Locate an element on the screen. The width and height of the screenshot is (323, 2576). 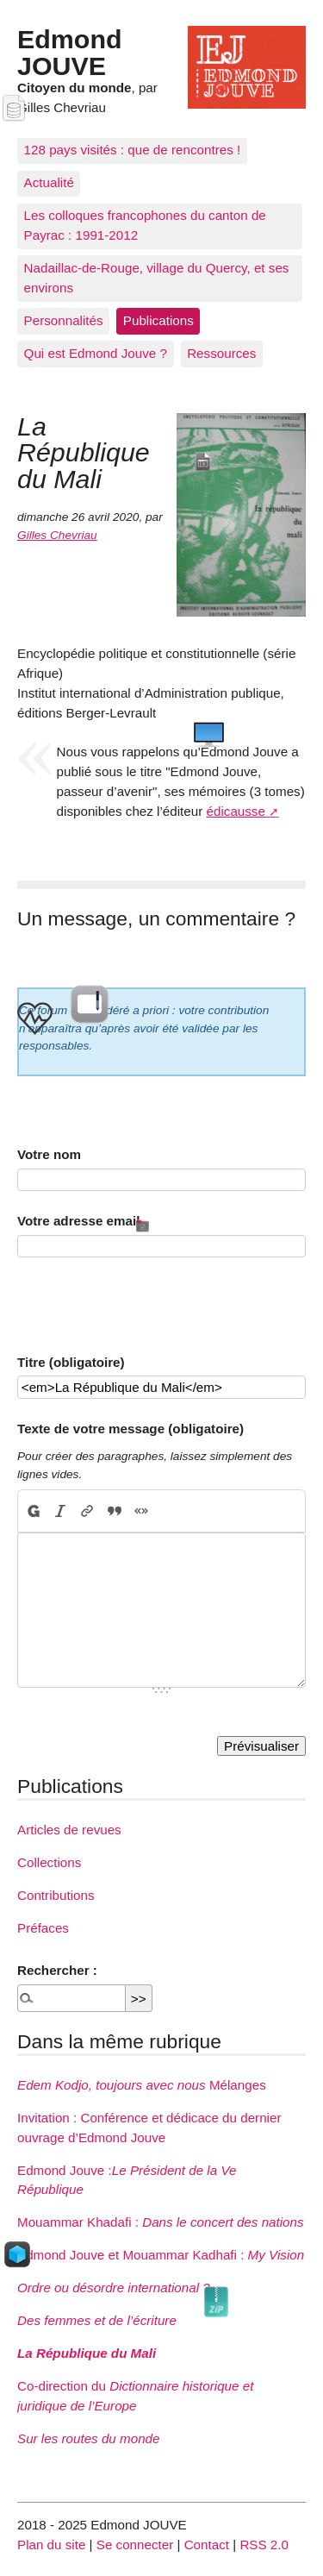
open awf application is located at coordinates (17, 2254).